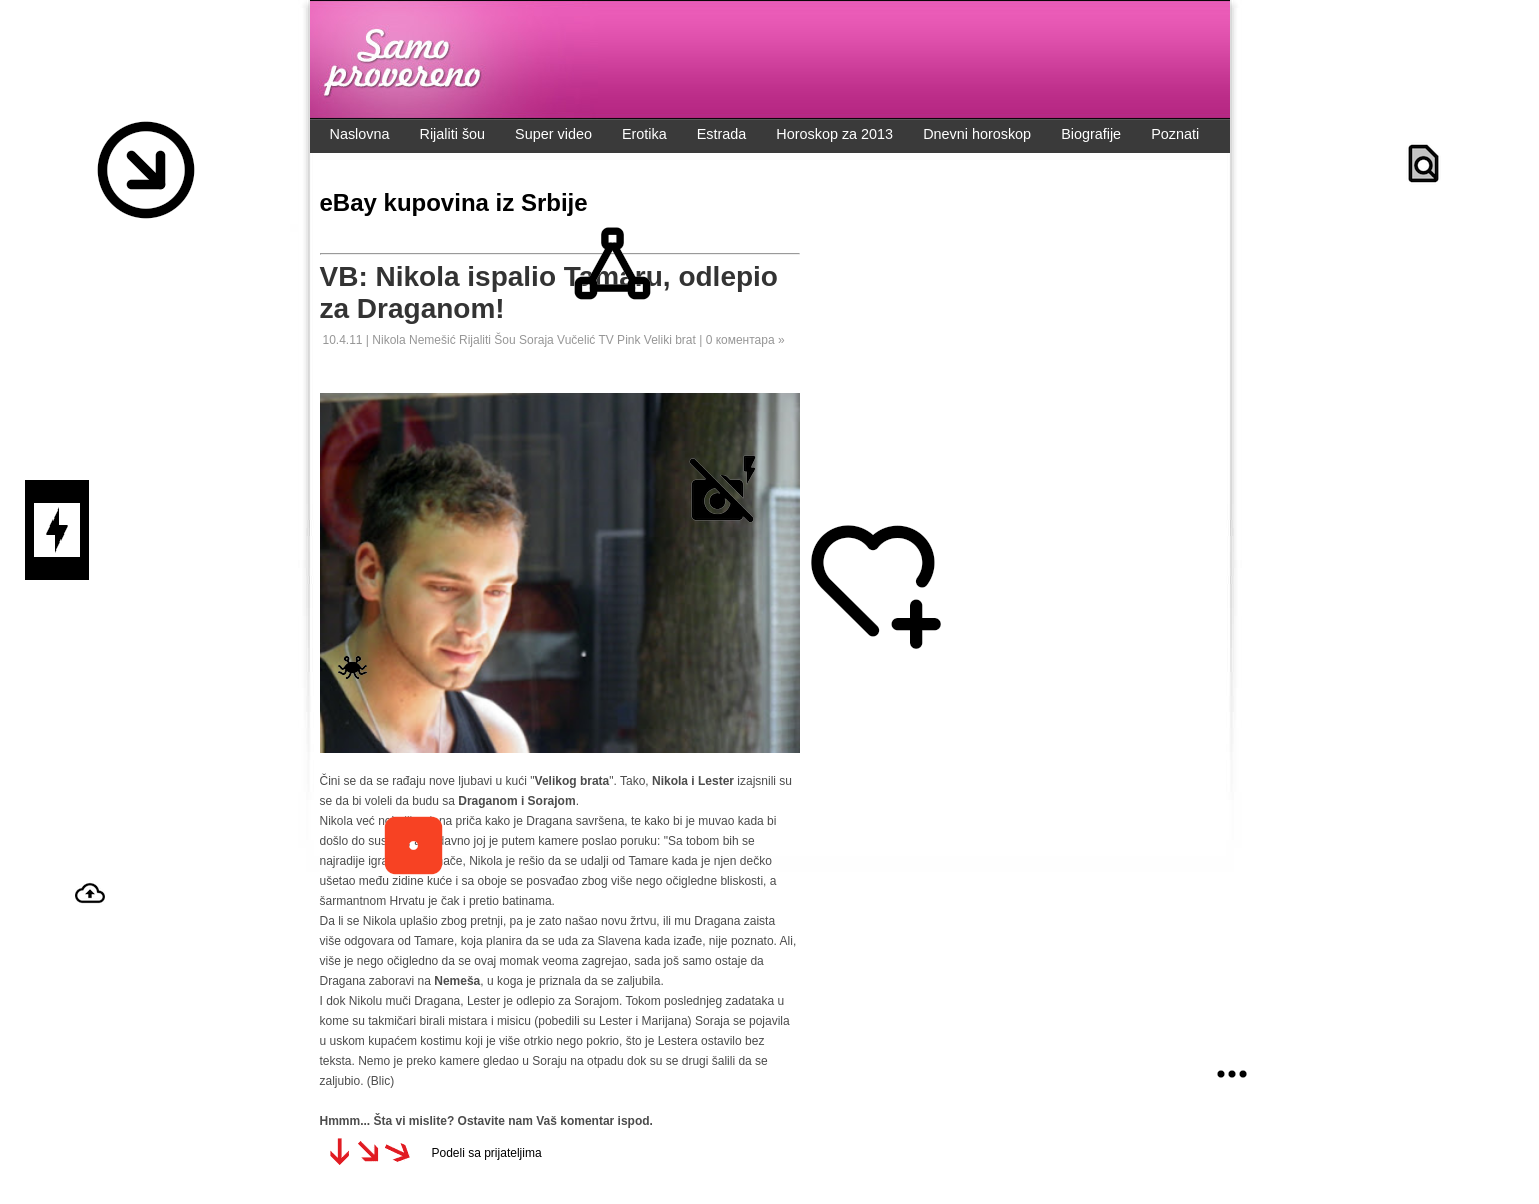 The width and height of the screenshot is (1539, 1204). What do you see at coordinates (1423, 163) in the screenshot?
I see `search within the current document` at bounding box center [1423, 163].